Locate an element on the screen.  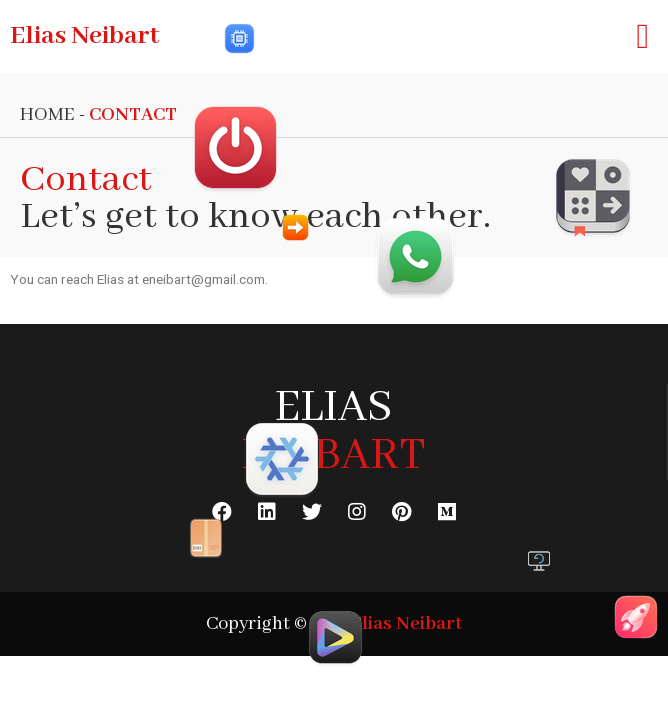
shut down or power off the device is located at coordinates (235, 147).